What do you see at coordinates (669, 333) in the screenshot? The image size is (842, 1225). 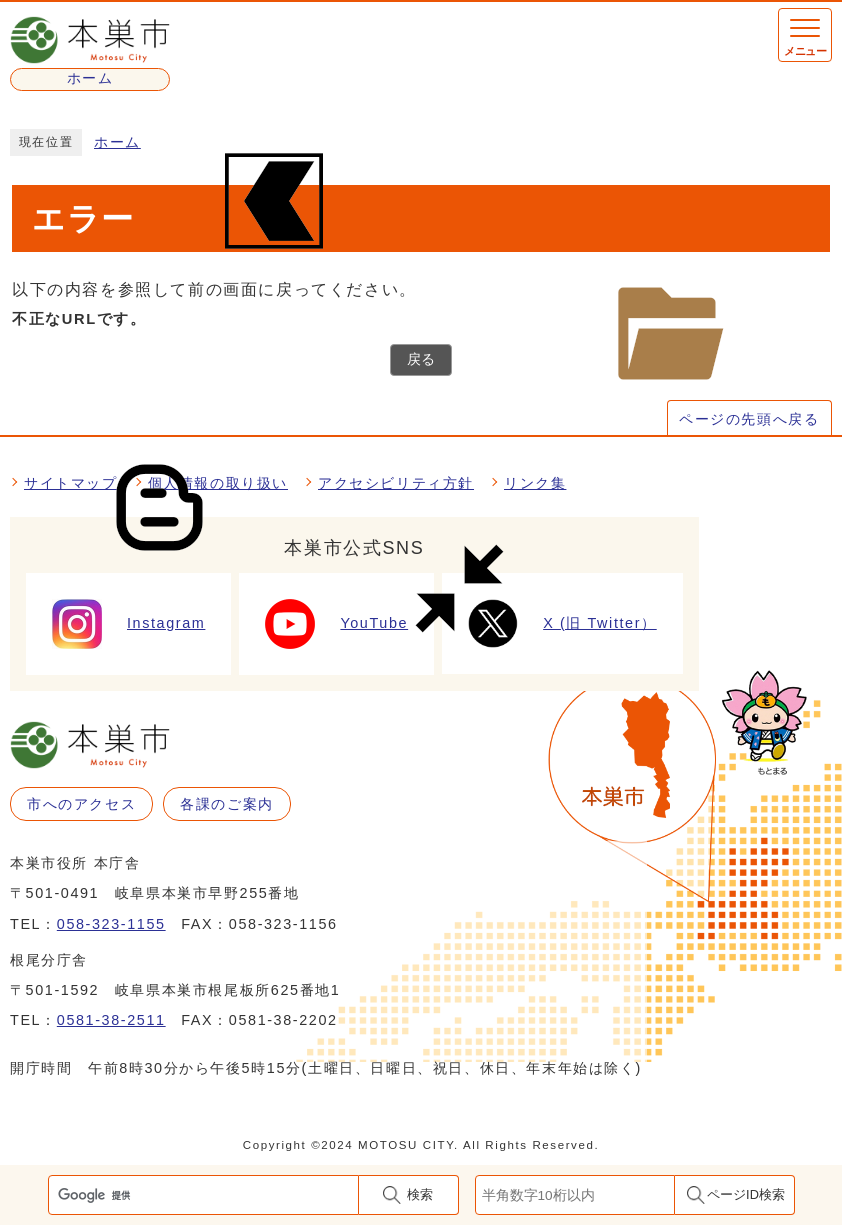 I see `open folder to view contents` at bounding box center [669, 333].